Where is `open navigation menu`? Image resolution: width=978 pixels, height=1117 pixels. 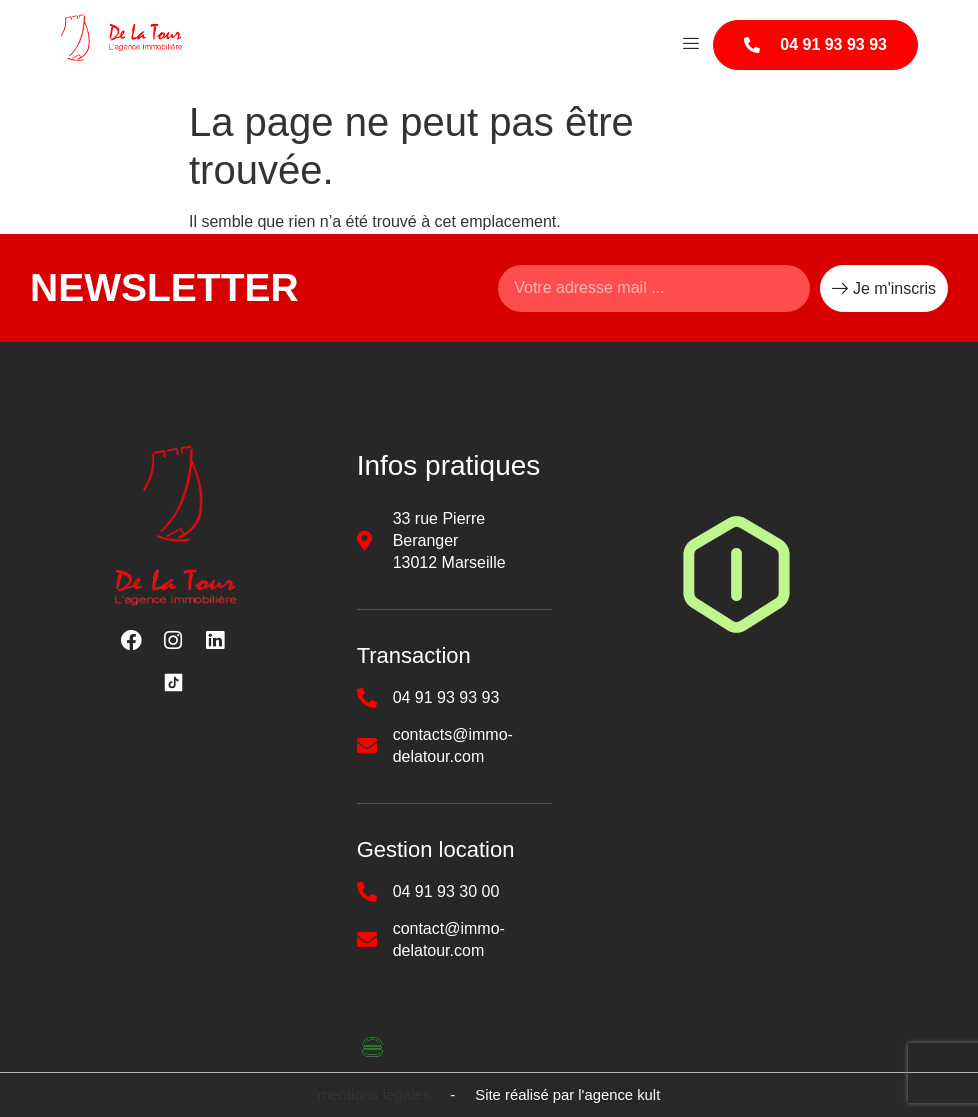 open navigation menu is located at coordinates (372, 1047).